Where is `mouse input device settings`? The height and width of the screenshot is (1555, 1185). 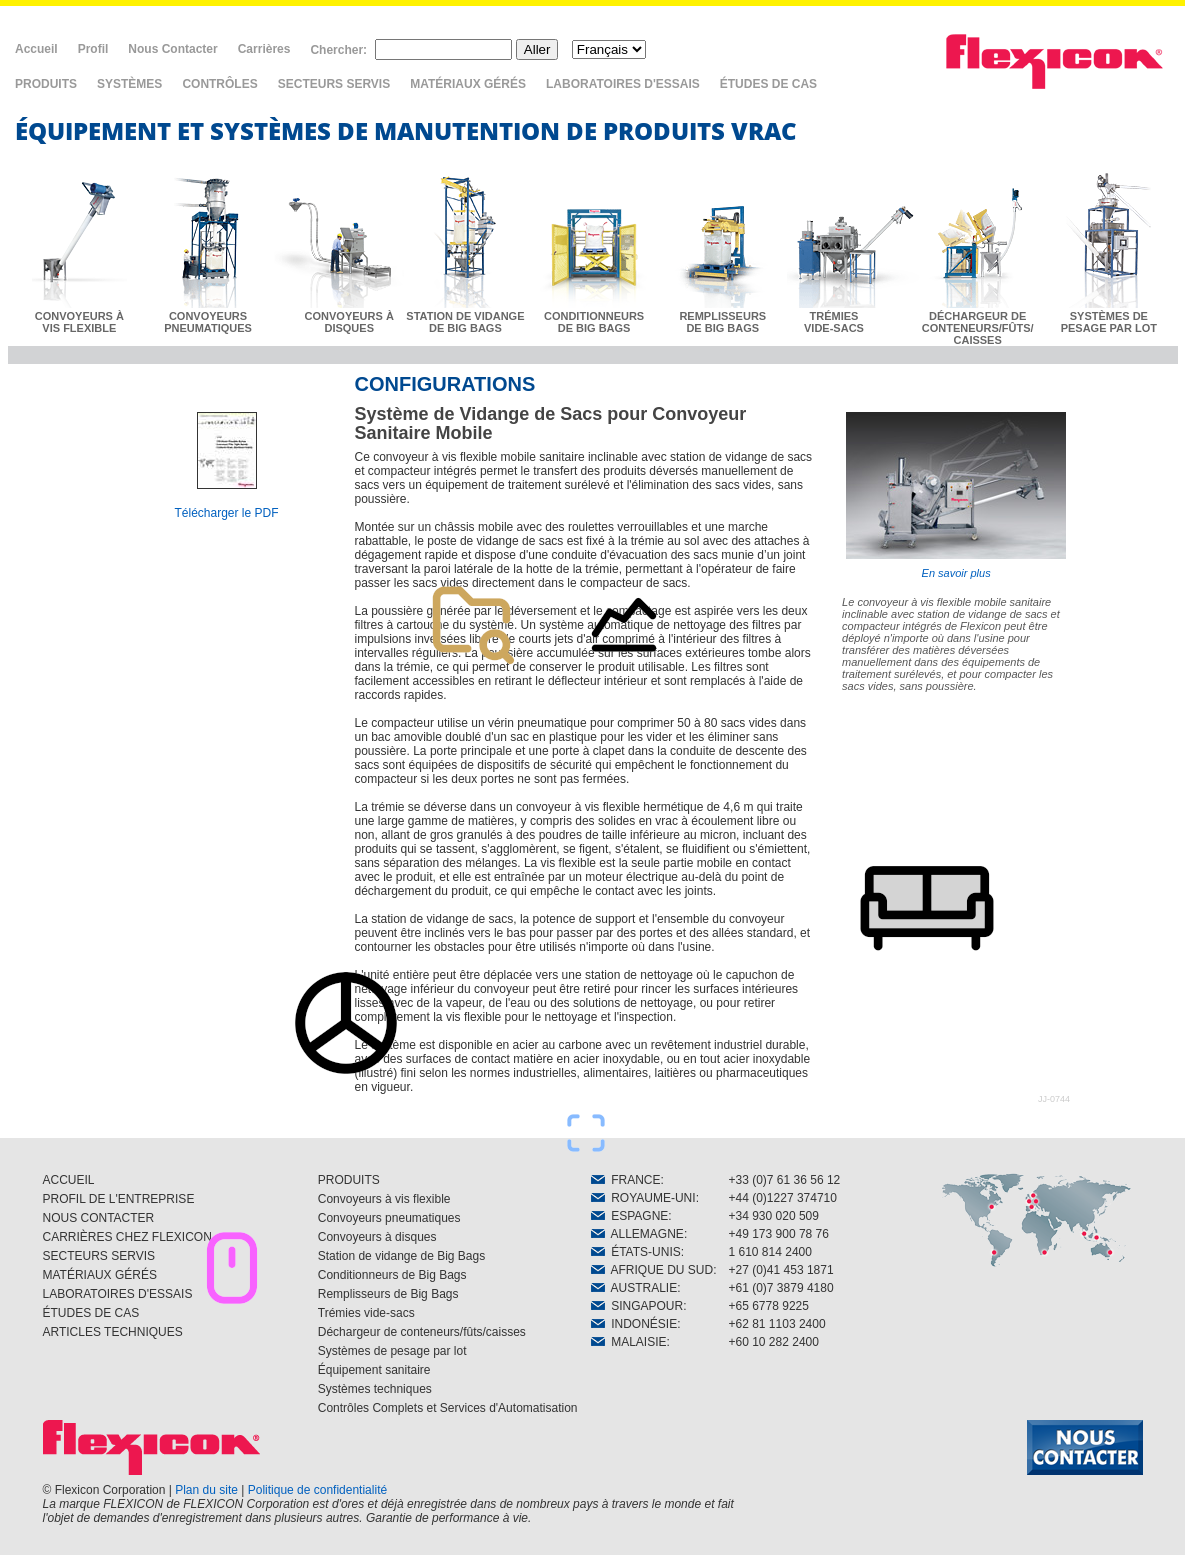 mouse input device settings is located at coordinates (232, 1268).